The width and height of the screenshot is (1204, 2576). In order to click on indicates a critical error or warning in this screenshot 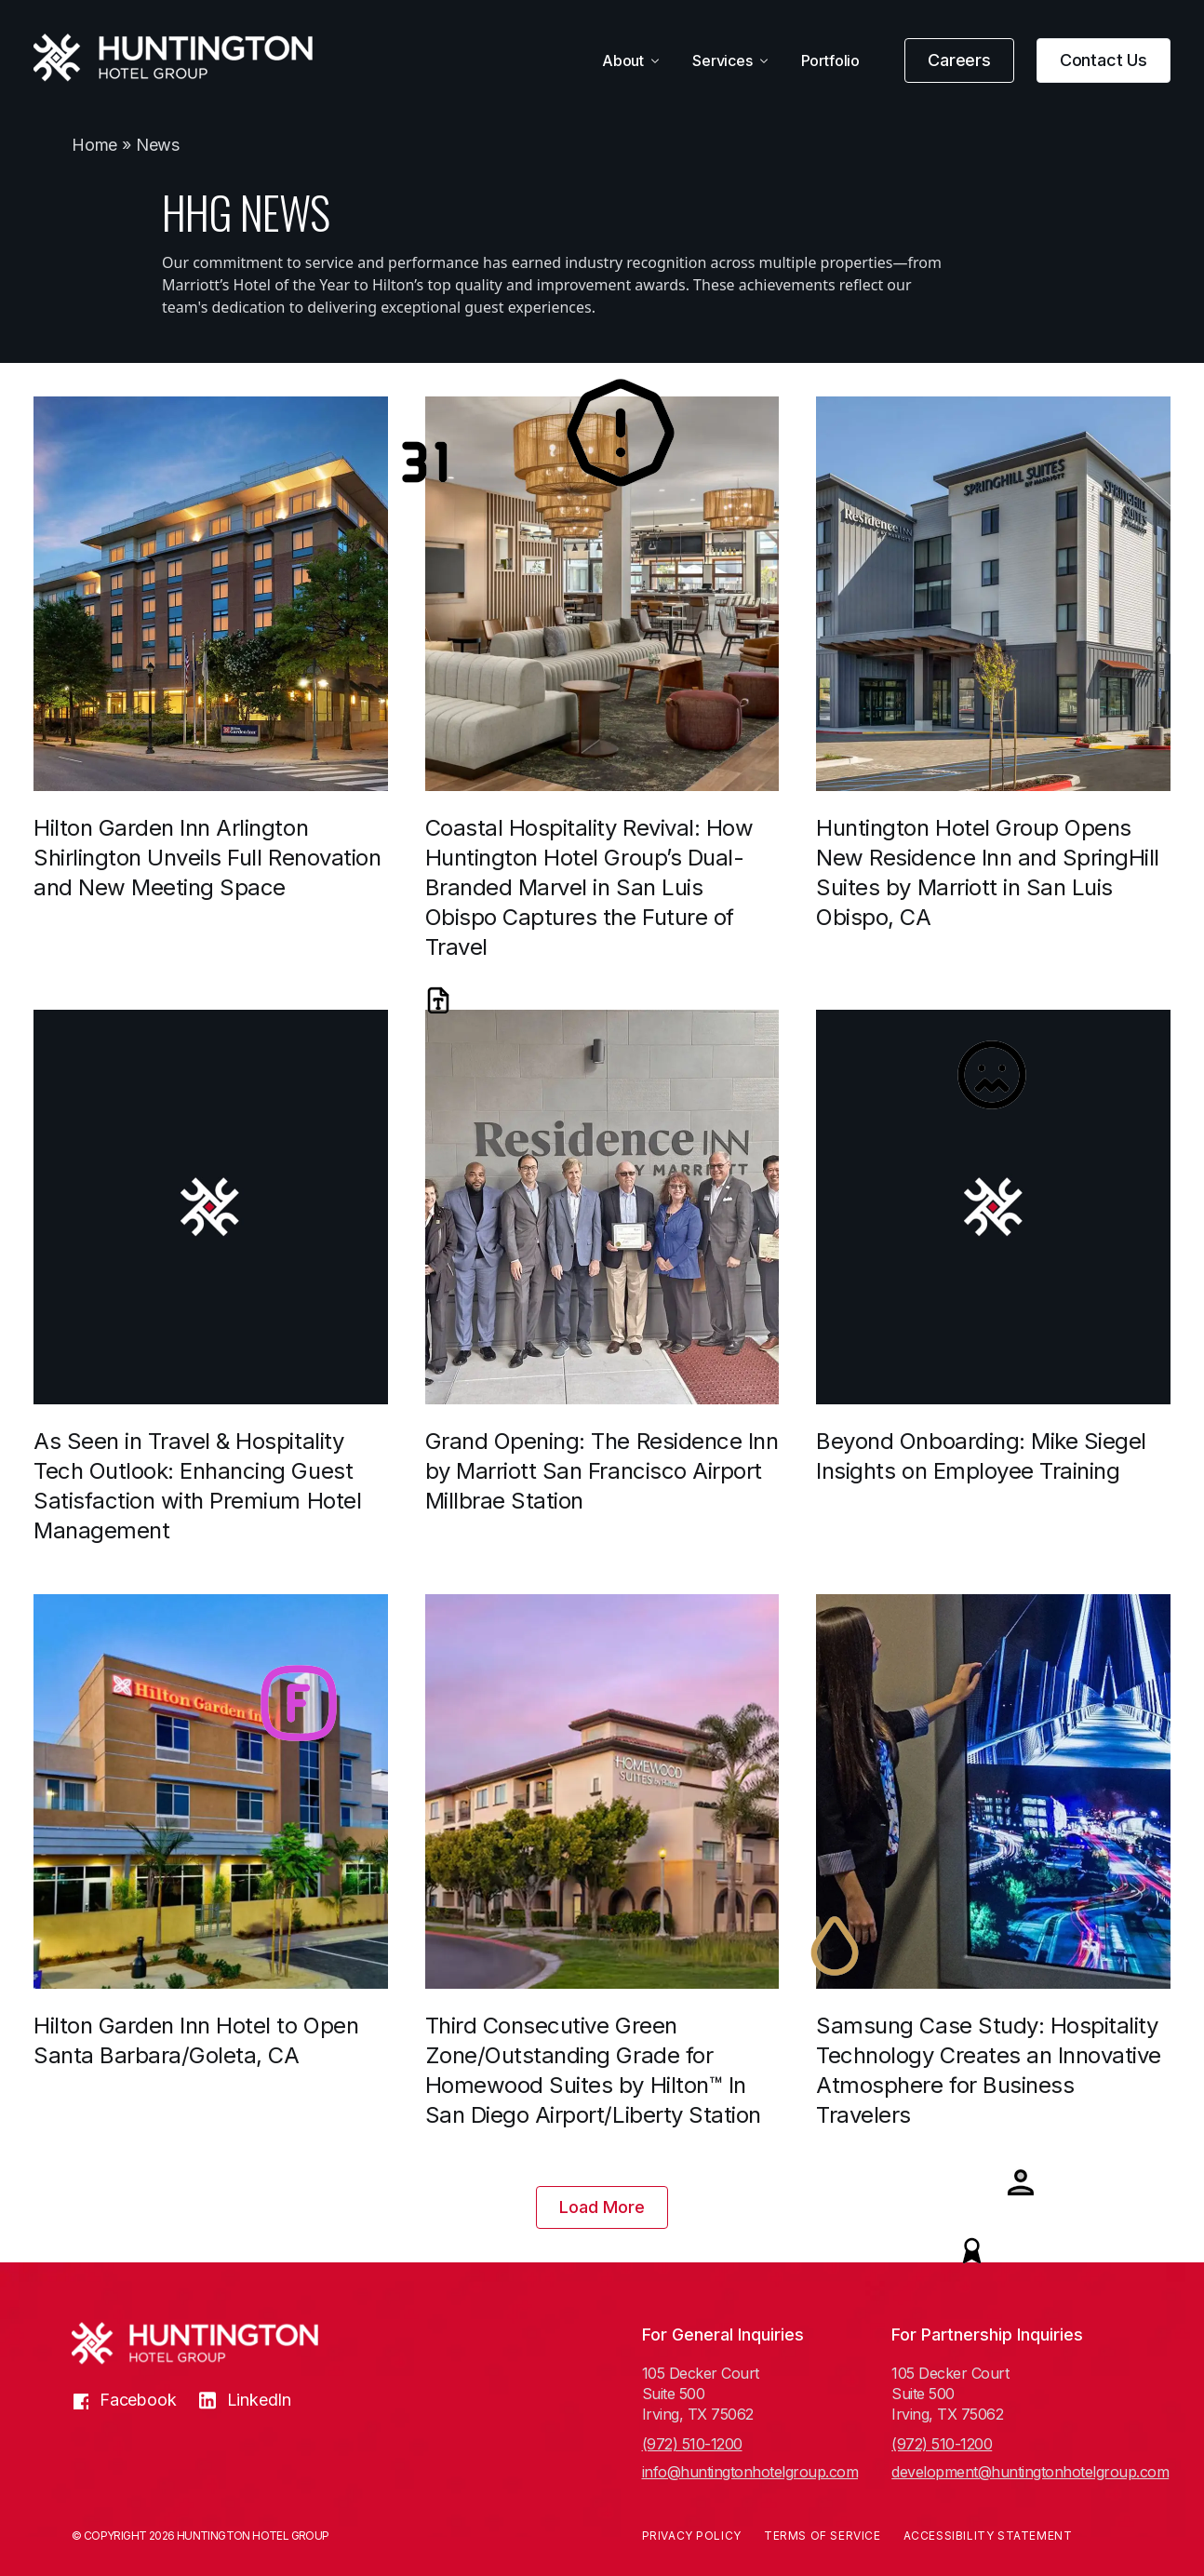, I will do `click(621, 433)`.